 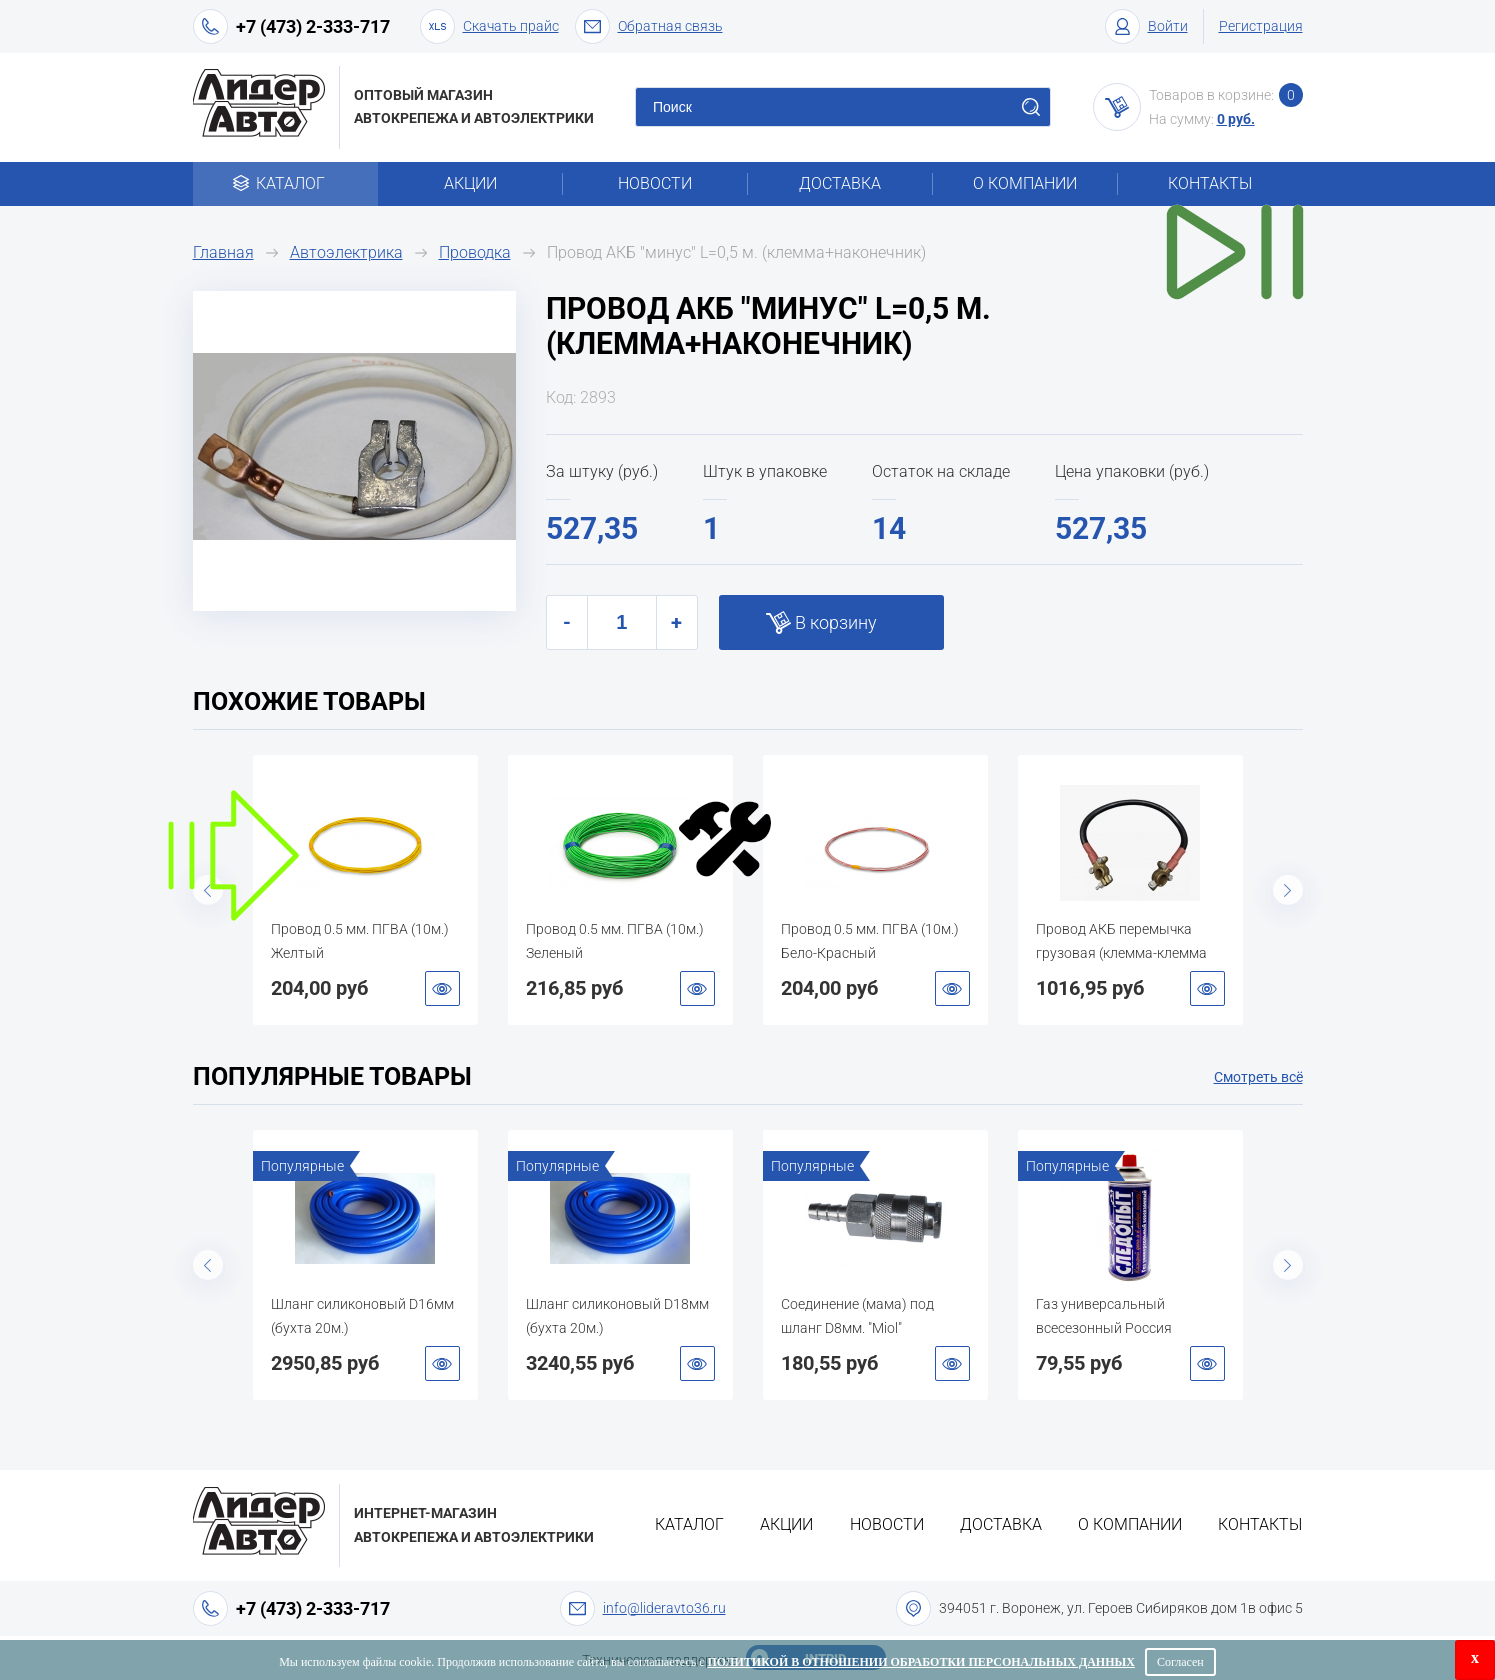 I want to click on access settings or configuration options, so click(x=725, y=839).